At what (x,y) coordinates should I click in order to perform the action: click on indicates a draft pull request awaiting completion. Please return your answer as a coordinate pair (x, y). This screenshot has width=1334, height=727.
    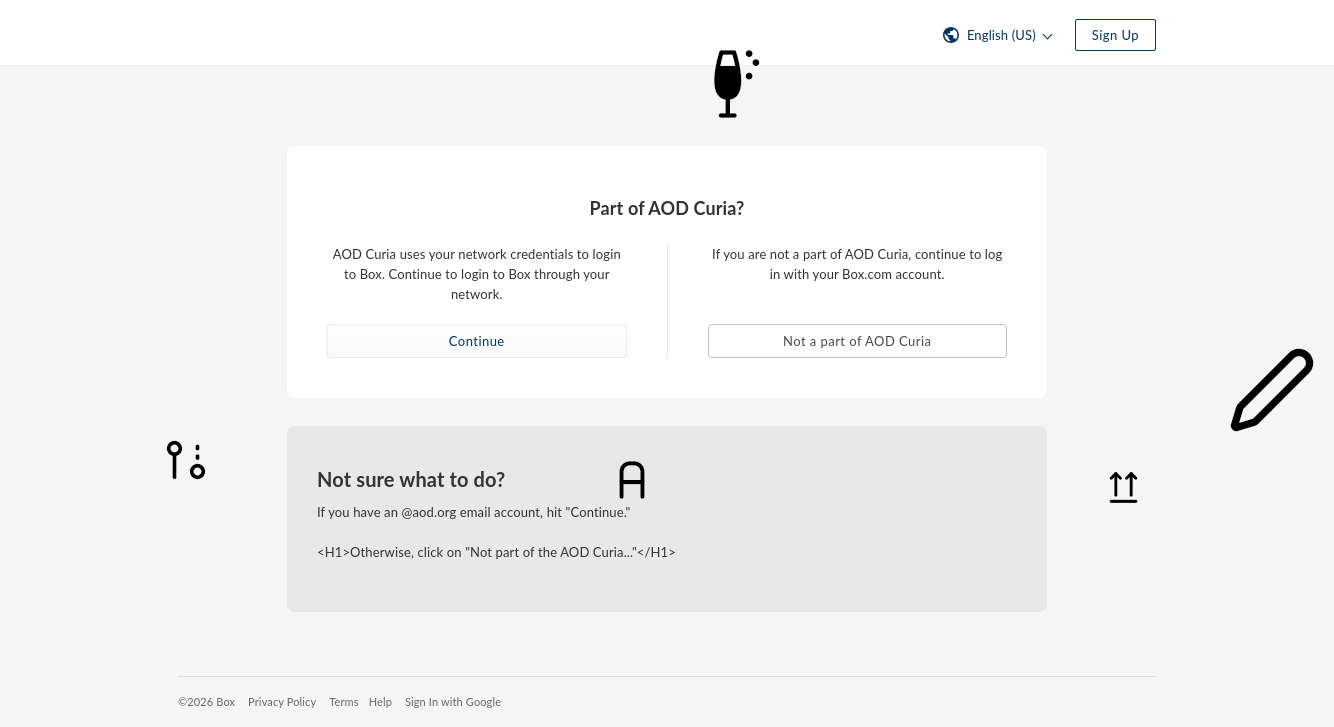
    Looking at the image, I should click on (186, 460).